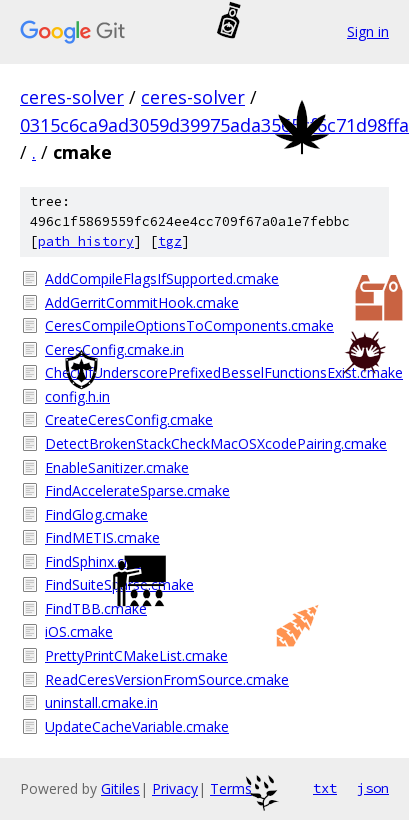 This screenshot has width=409, height=820. I want to click on browse hemp or cannabis-related products, so click(302, 127).